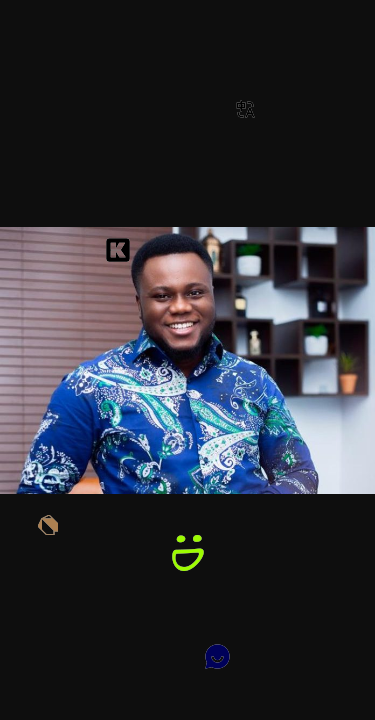 The width and height of the screenshot is (375, 720). What do you see at coordinates (118, 250) in the screenshot?
I see `korvue brand logo` at bounding box center [118, 250].